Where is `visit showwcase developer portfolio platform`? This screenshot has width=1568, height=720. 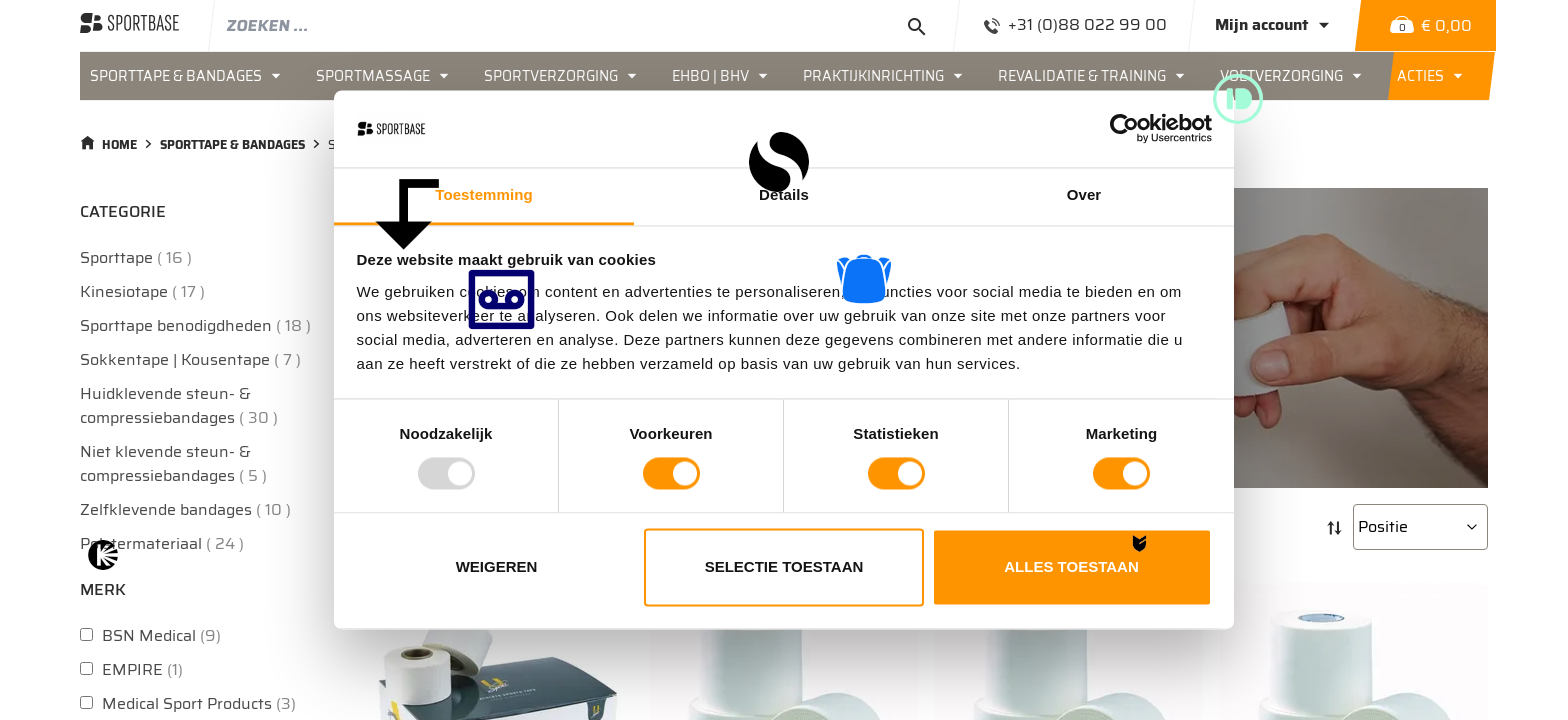
visit showwcase developer portfolio platform is located at coordinates (864, 279).